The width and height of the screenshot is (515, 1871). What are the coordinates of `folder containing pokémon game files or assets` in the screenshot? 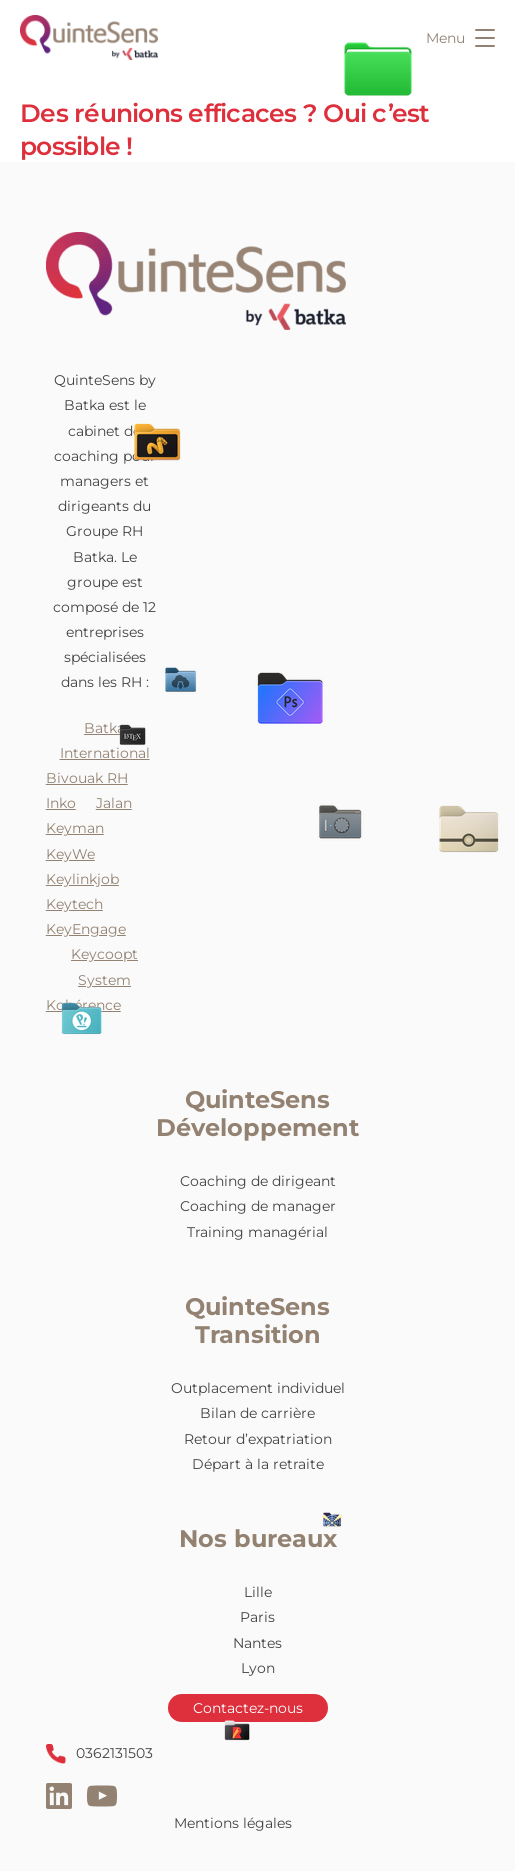 It's located at (468, 830).